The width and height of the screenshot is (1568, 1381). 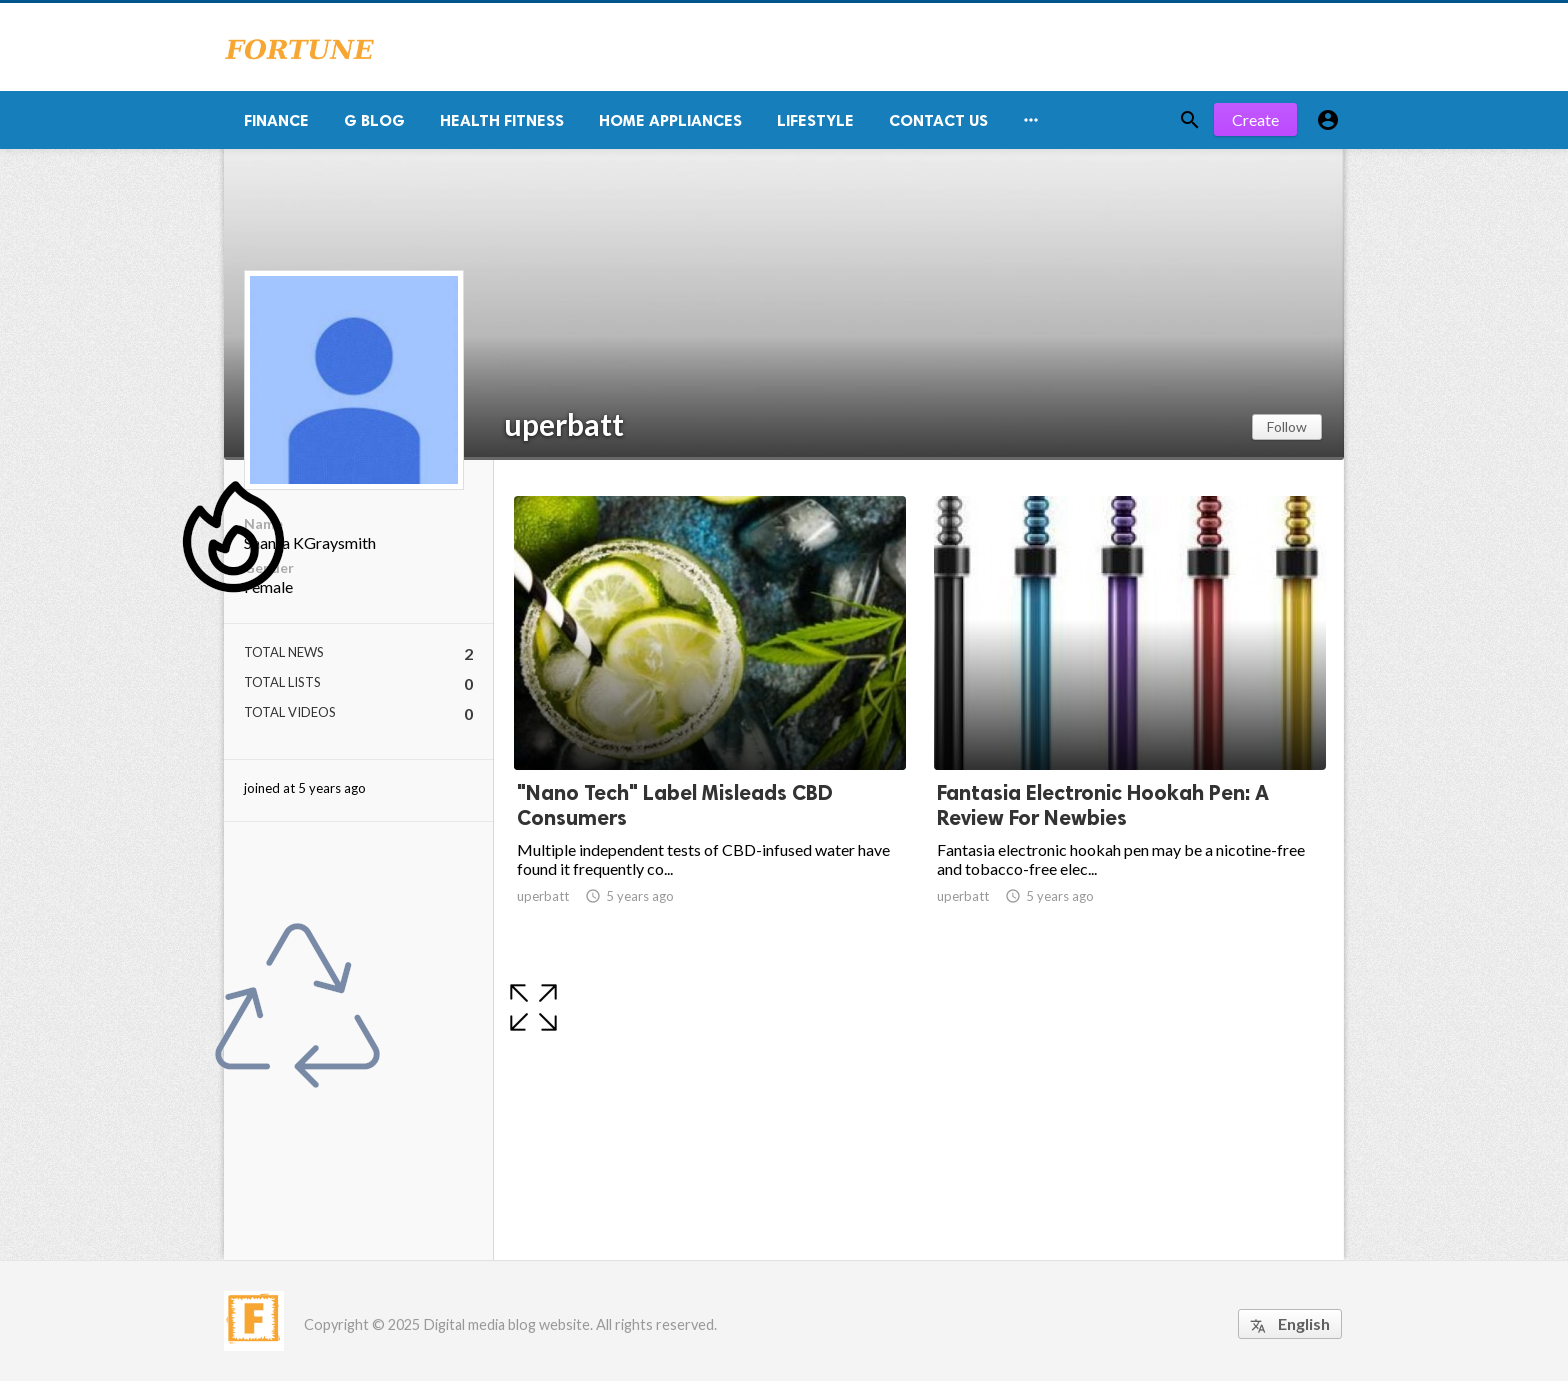 I want to click on expand to fullscreen mode, so click(x=533, y=1007).